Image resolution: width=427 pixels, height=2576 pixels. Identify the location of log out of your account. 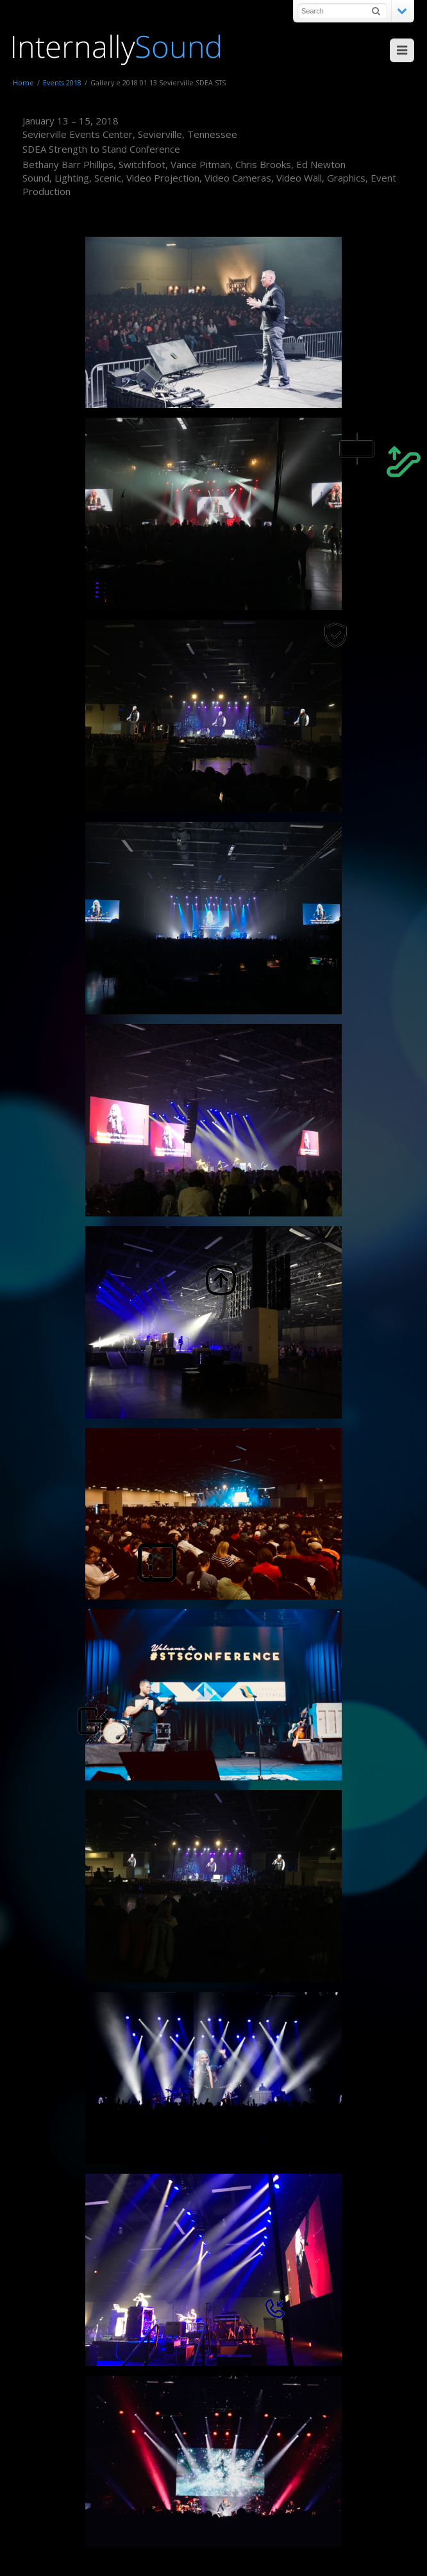
(93, 1721).